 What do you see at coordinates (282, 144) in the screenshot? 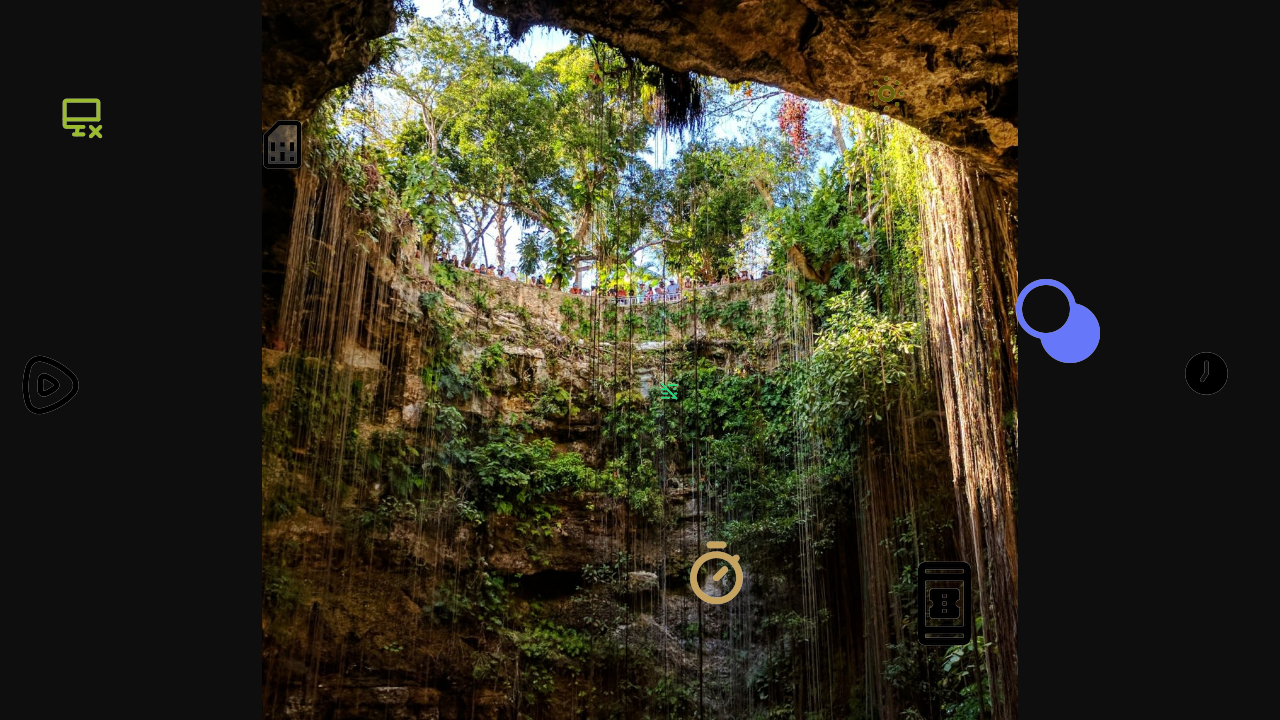
I see `view sim card information` at bounding box center [282, 144].